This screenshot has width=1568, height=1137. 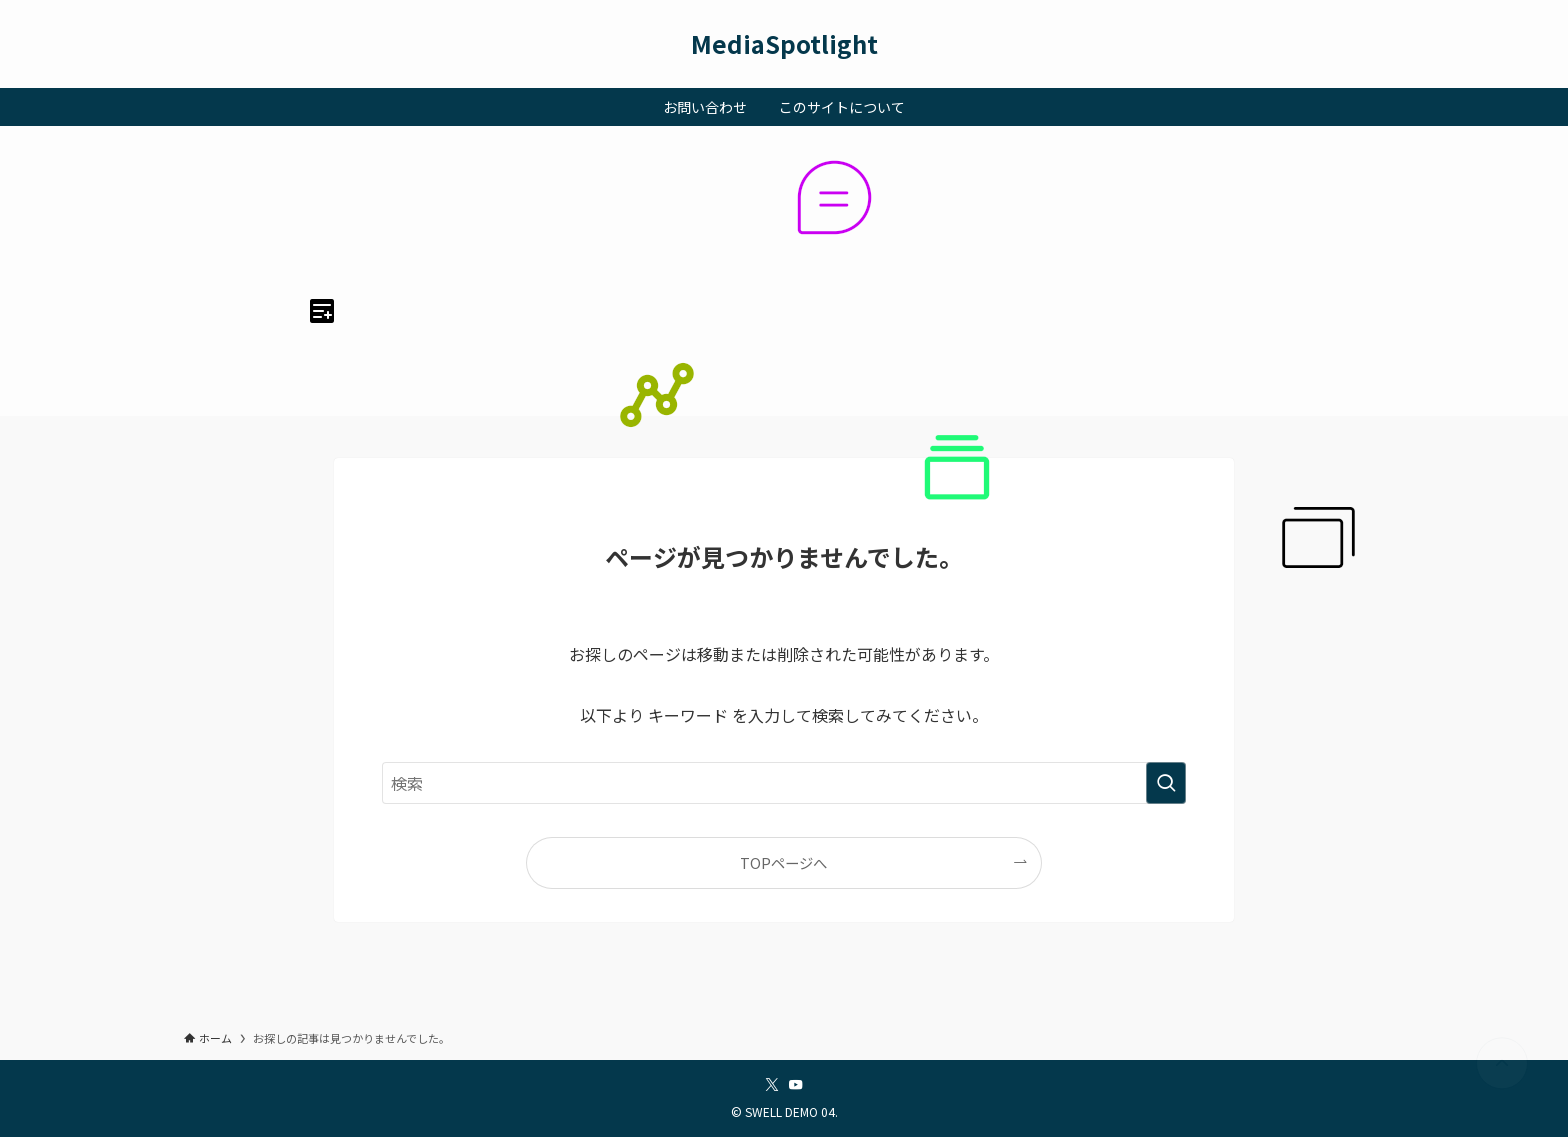 I want to click on view stacked cards or layers, so click(x=957, y=470).